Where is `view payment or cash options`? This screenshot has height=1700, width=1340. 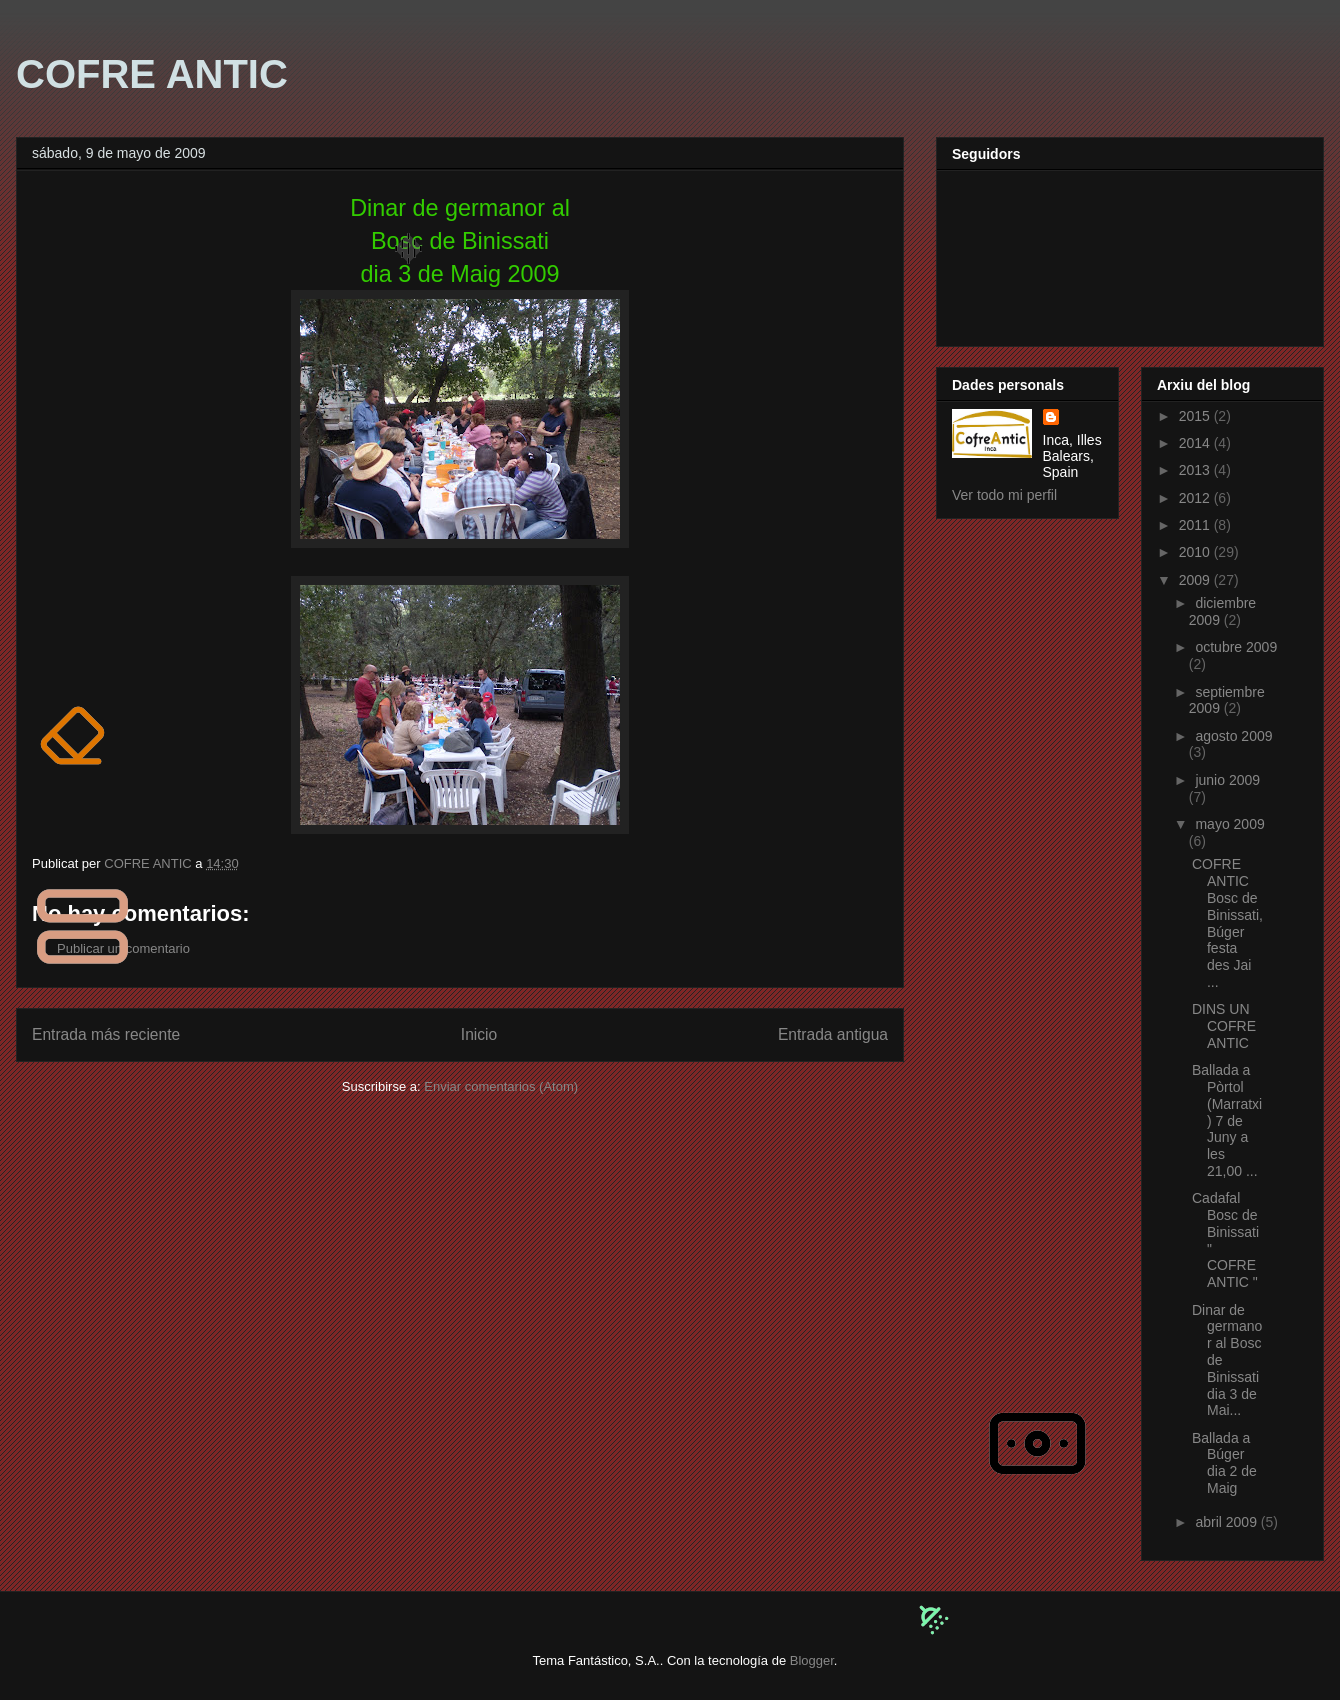
view payment or cash options is located at coordinates (1037, 1443).